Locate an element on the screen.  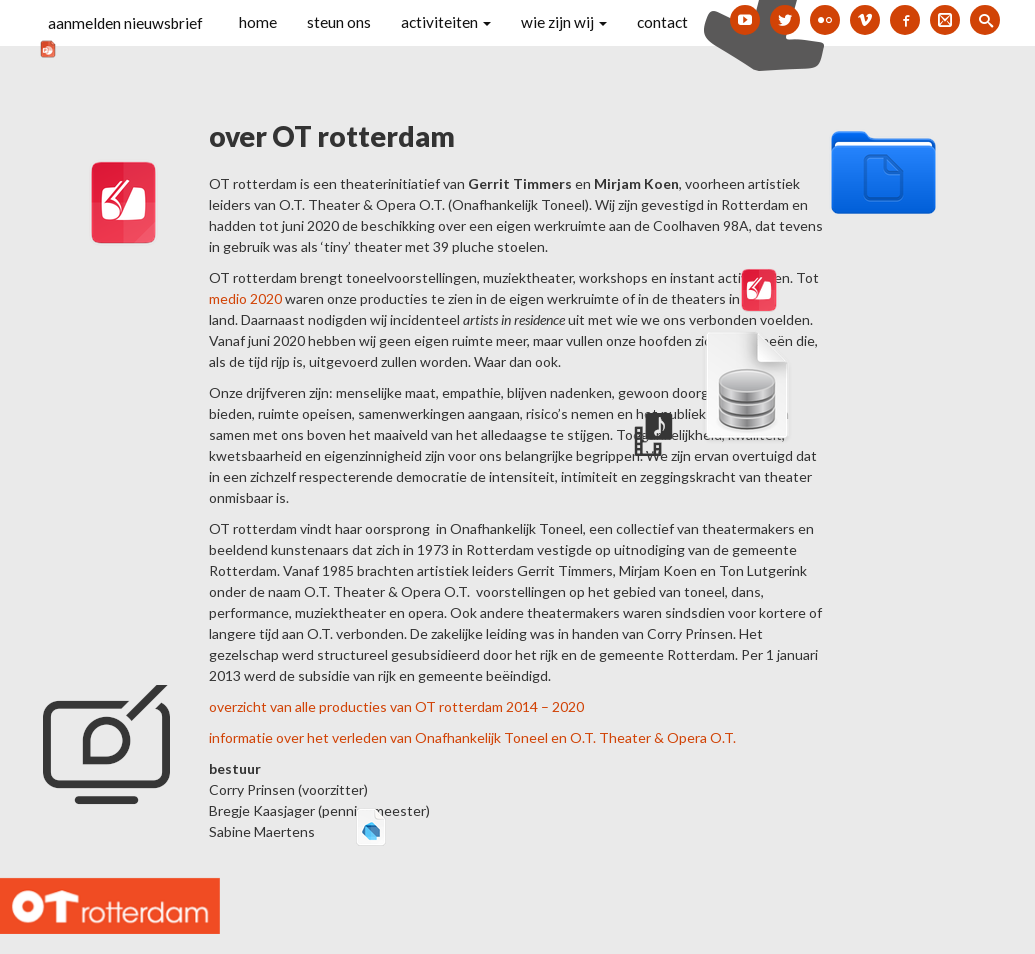
dart programming language source file is located at coordinates (371, 827).